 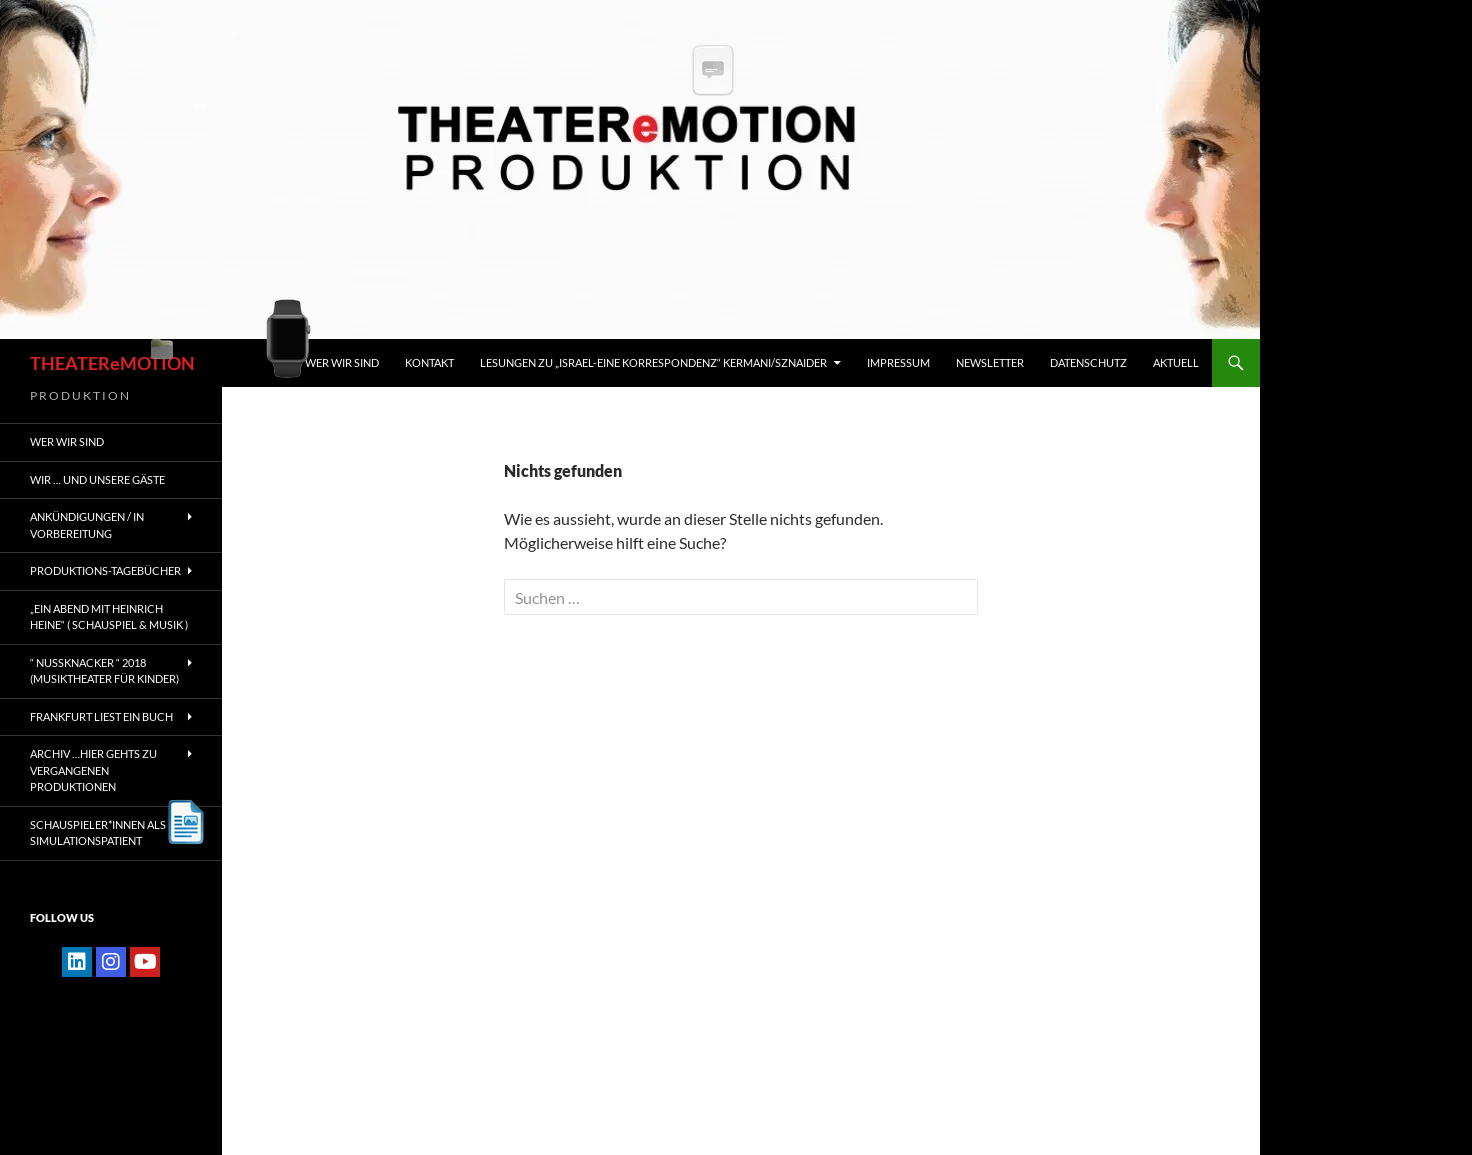 What do you see at coordinates (162, 349) in the screenshot?
I see `indicates a valid drop target for dragging files` at bounding box center [162, 349].